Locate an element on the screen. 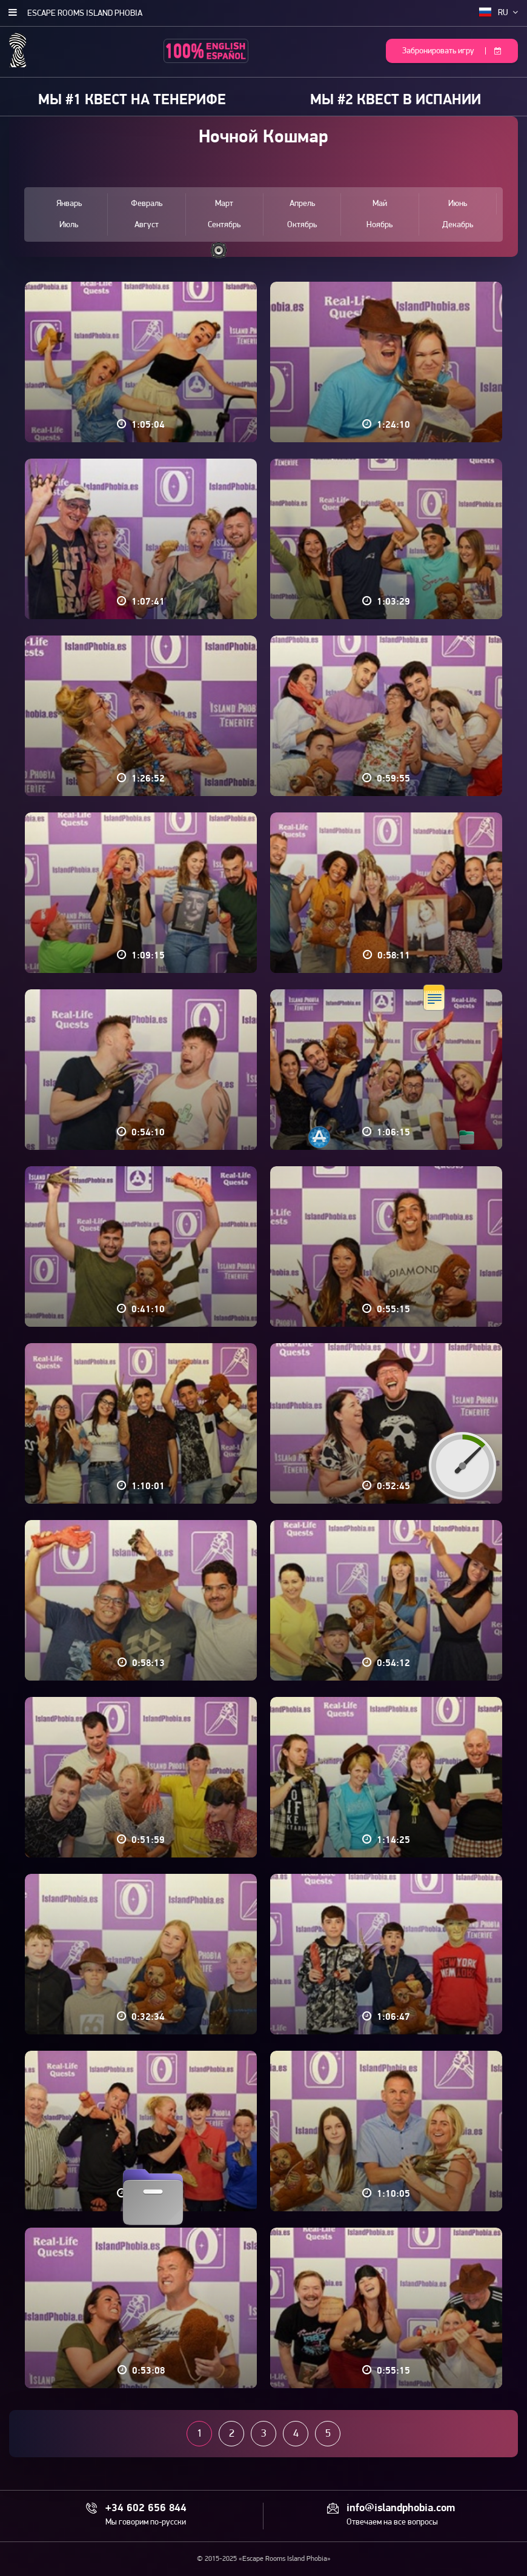  open sysprof system profiler is located at coordinates (462, 1466).